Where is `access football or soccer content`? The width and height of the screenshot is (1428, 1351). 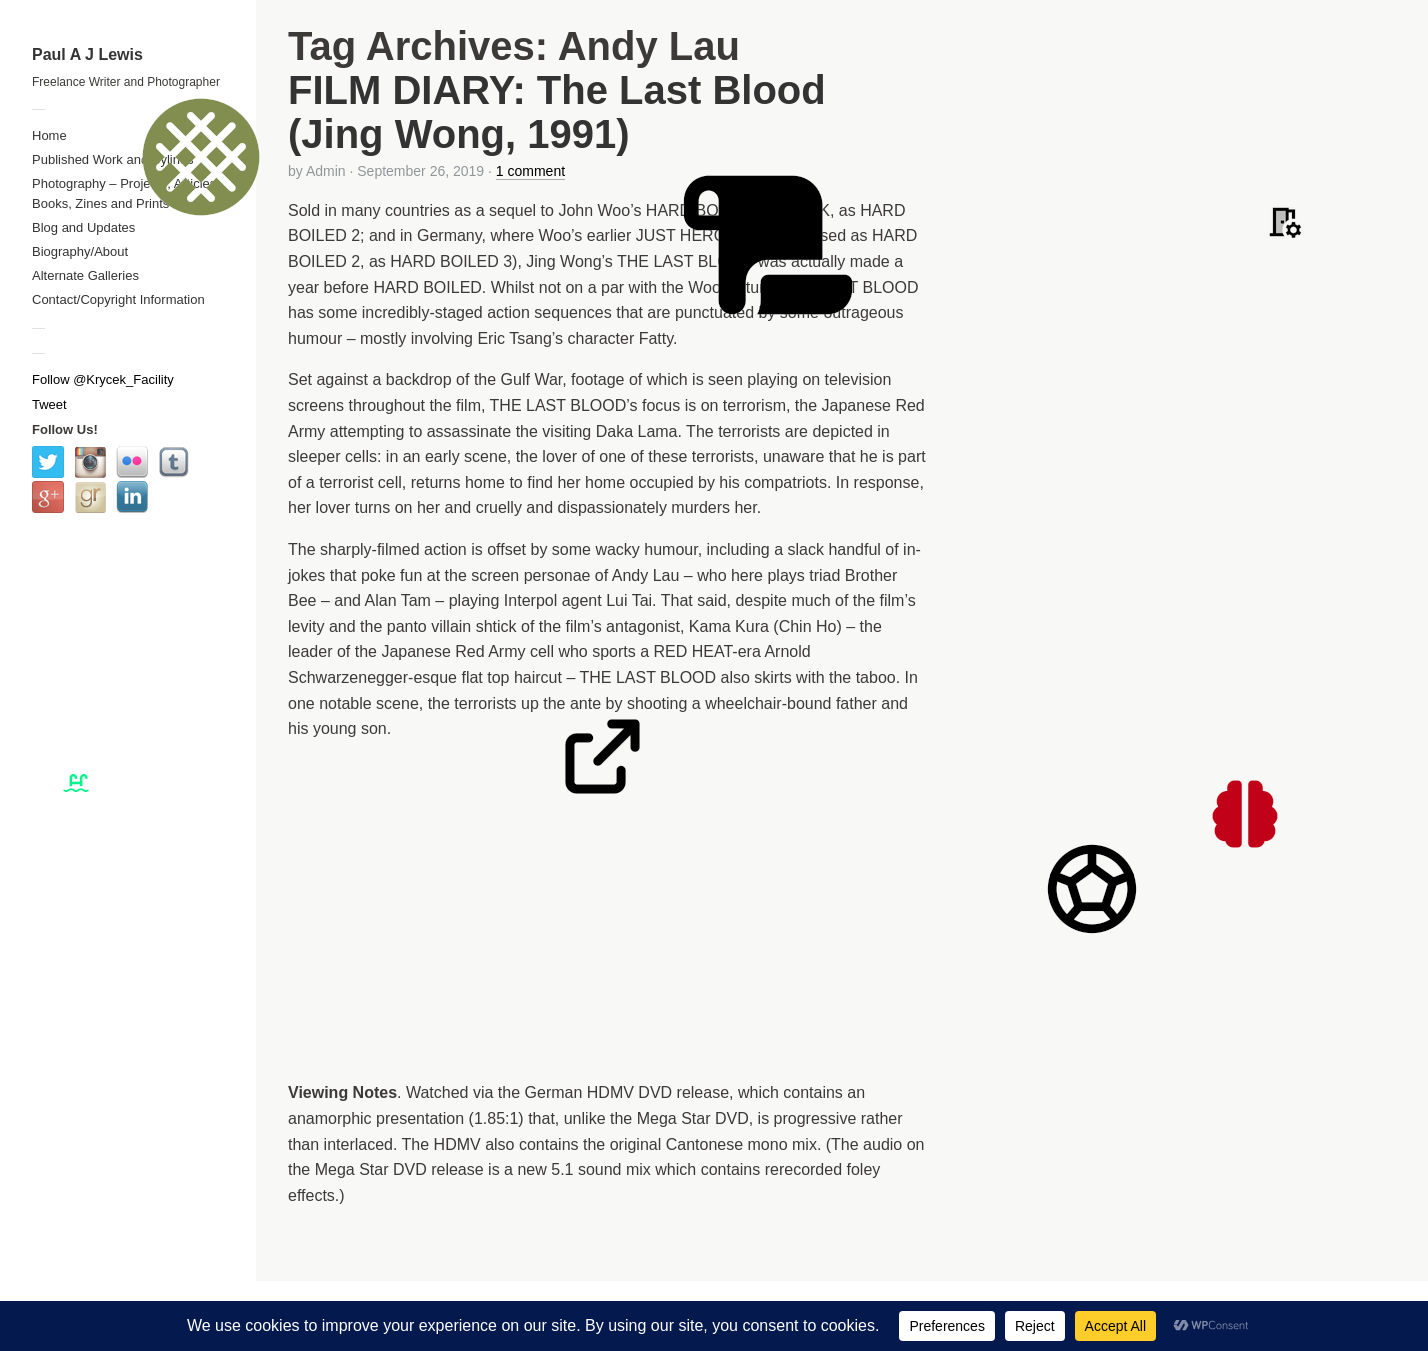
access football or soccer content is located at coordinates (1092, 889).